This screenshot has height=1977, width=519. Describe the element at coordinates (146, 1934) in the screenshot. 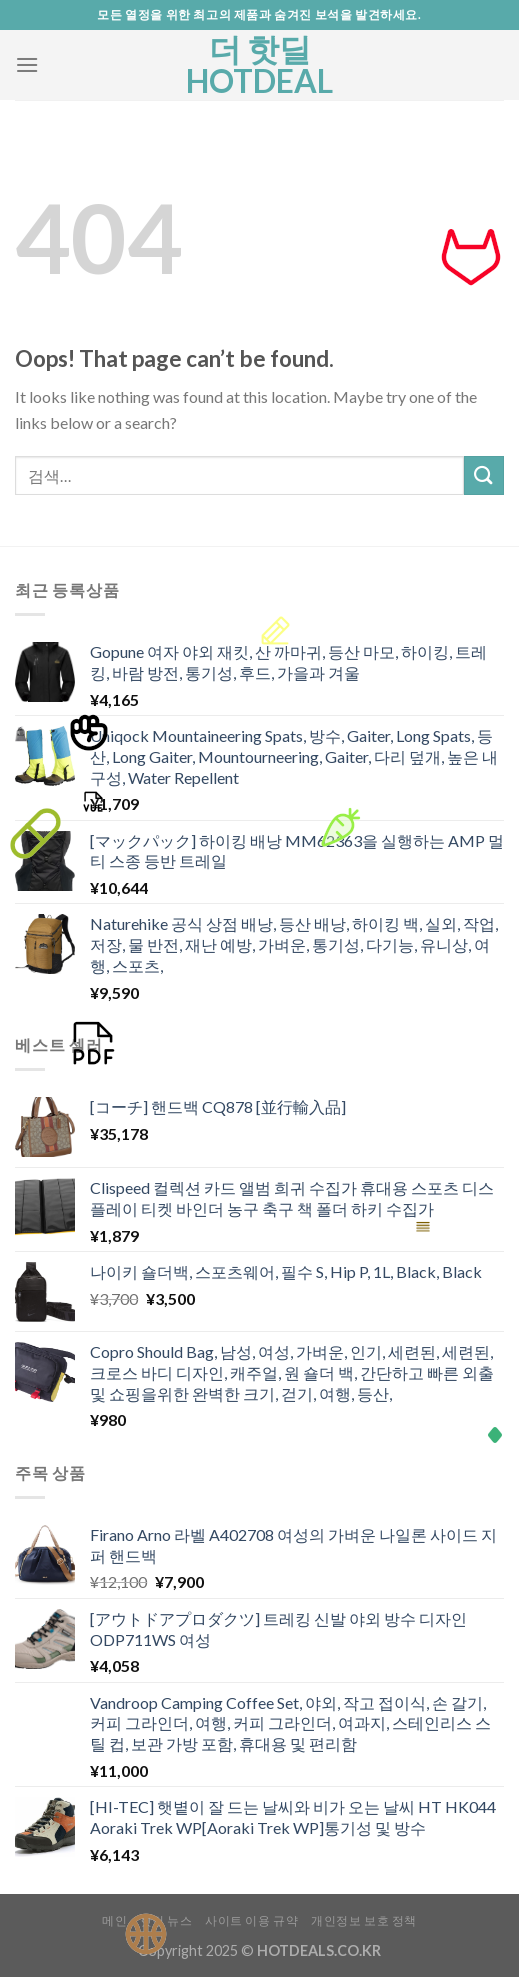

I see `access sports or basketball-related content` at that location.